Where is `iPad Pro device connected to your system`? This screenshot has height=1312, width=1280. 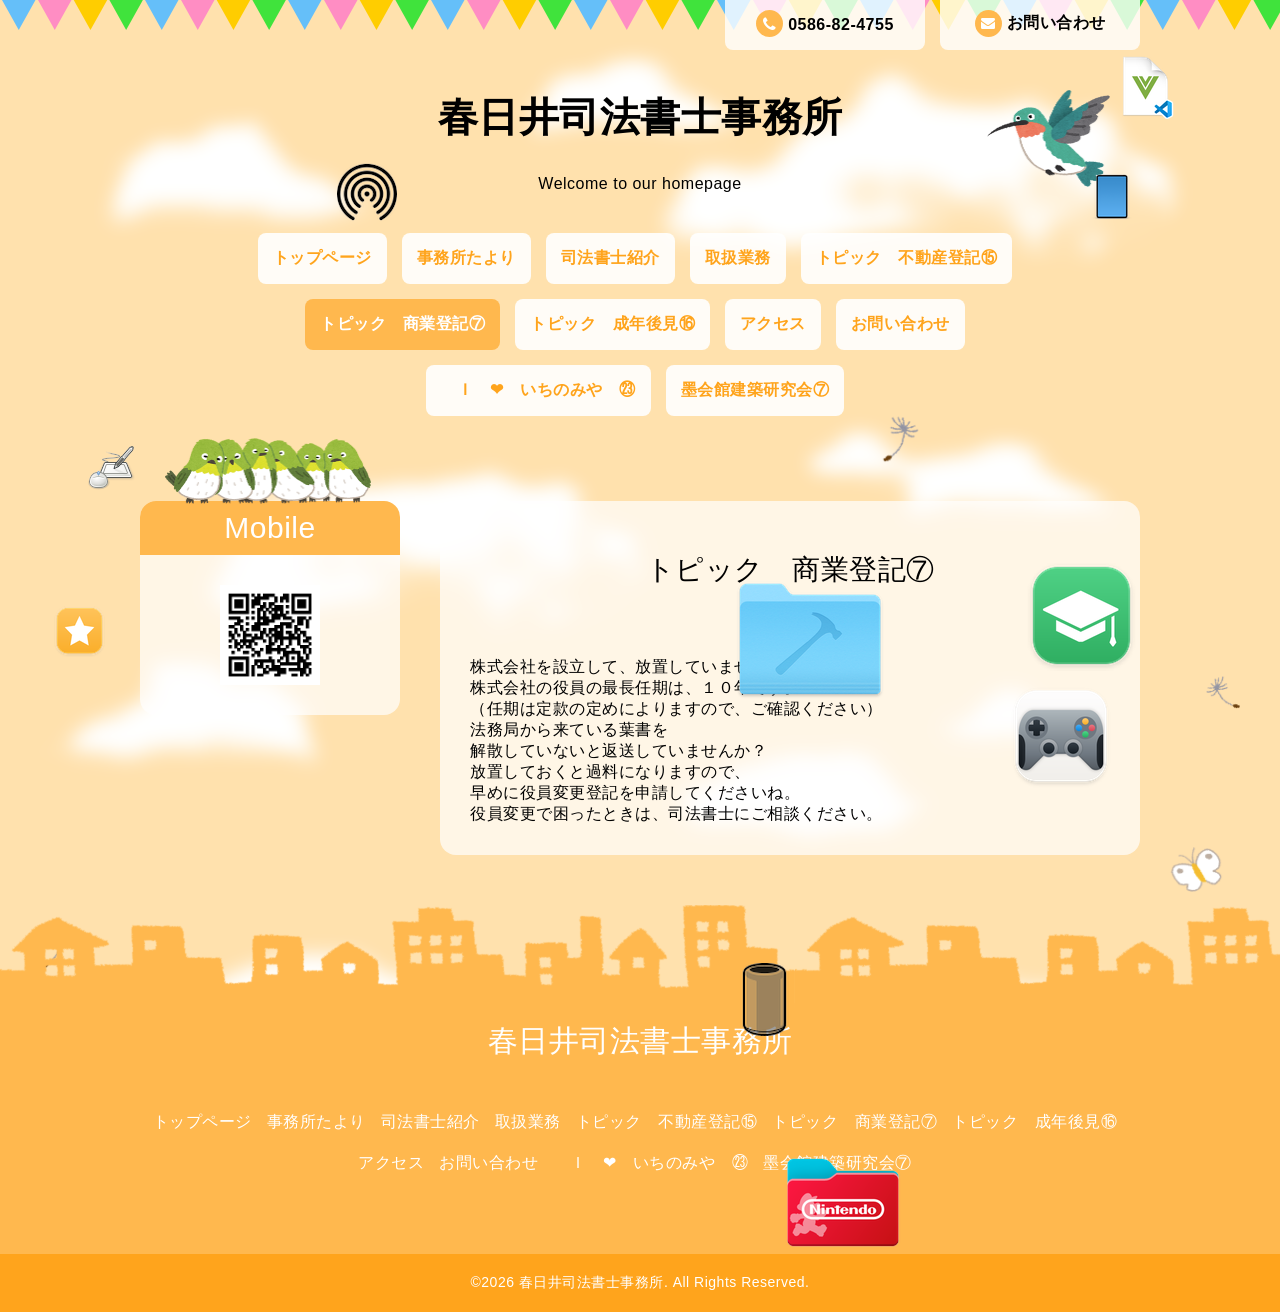 iPad Pro device connected to your system is located at coordinates (1112, 197).